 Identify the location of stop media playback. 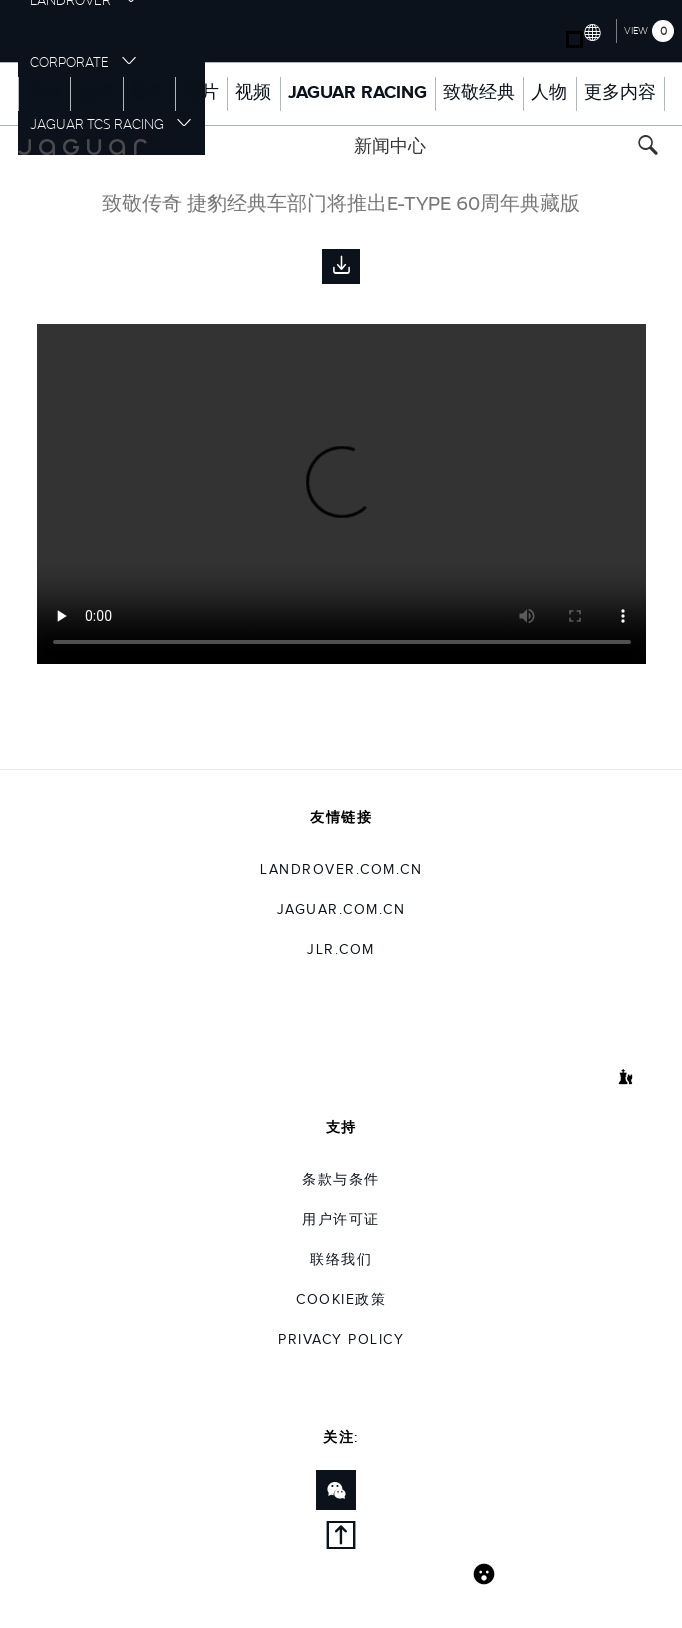
(574, 39).